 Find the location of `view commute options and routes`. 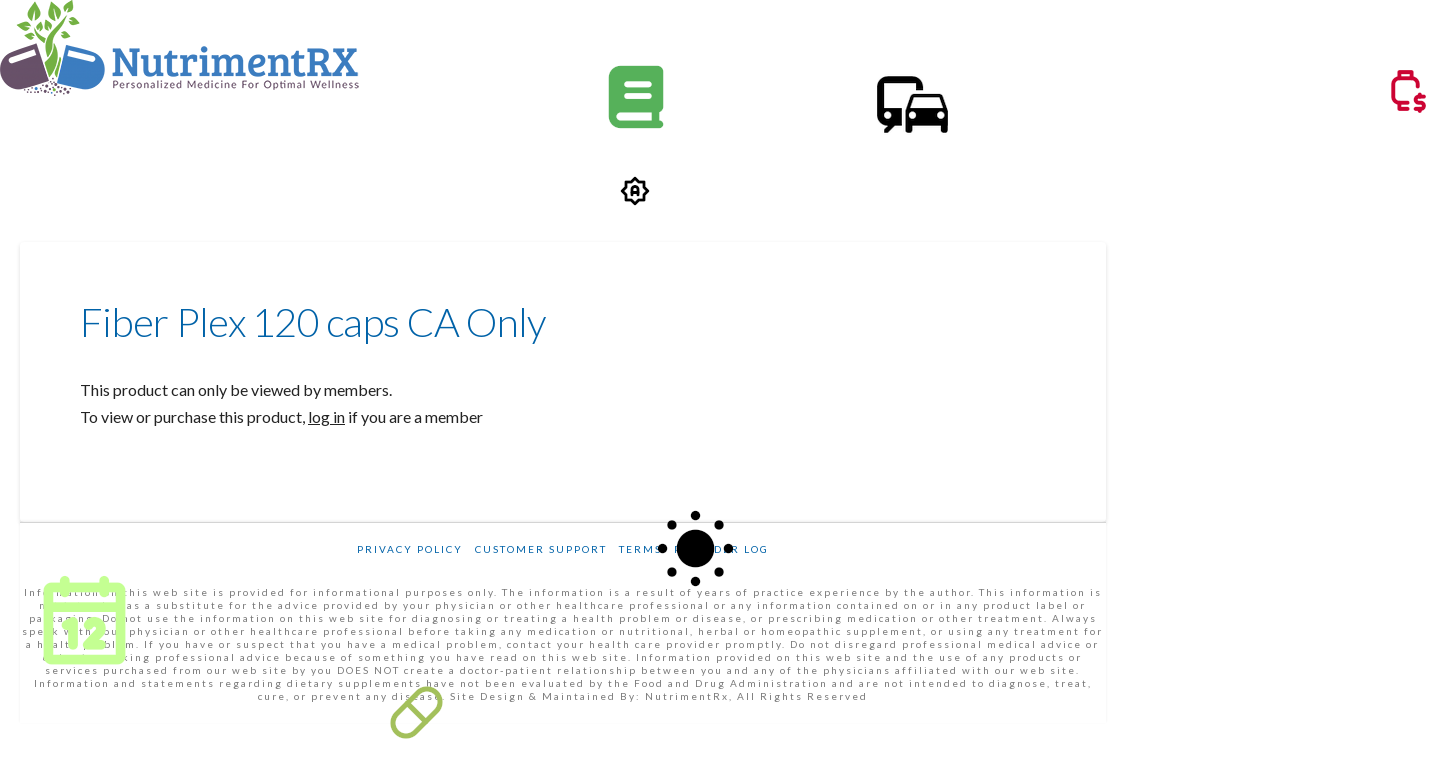

view commute options and routes is located at coordinates (912, 104).